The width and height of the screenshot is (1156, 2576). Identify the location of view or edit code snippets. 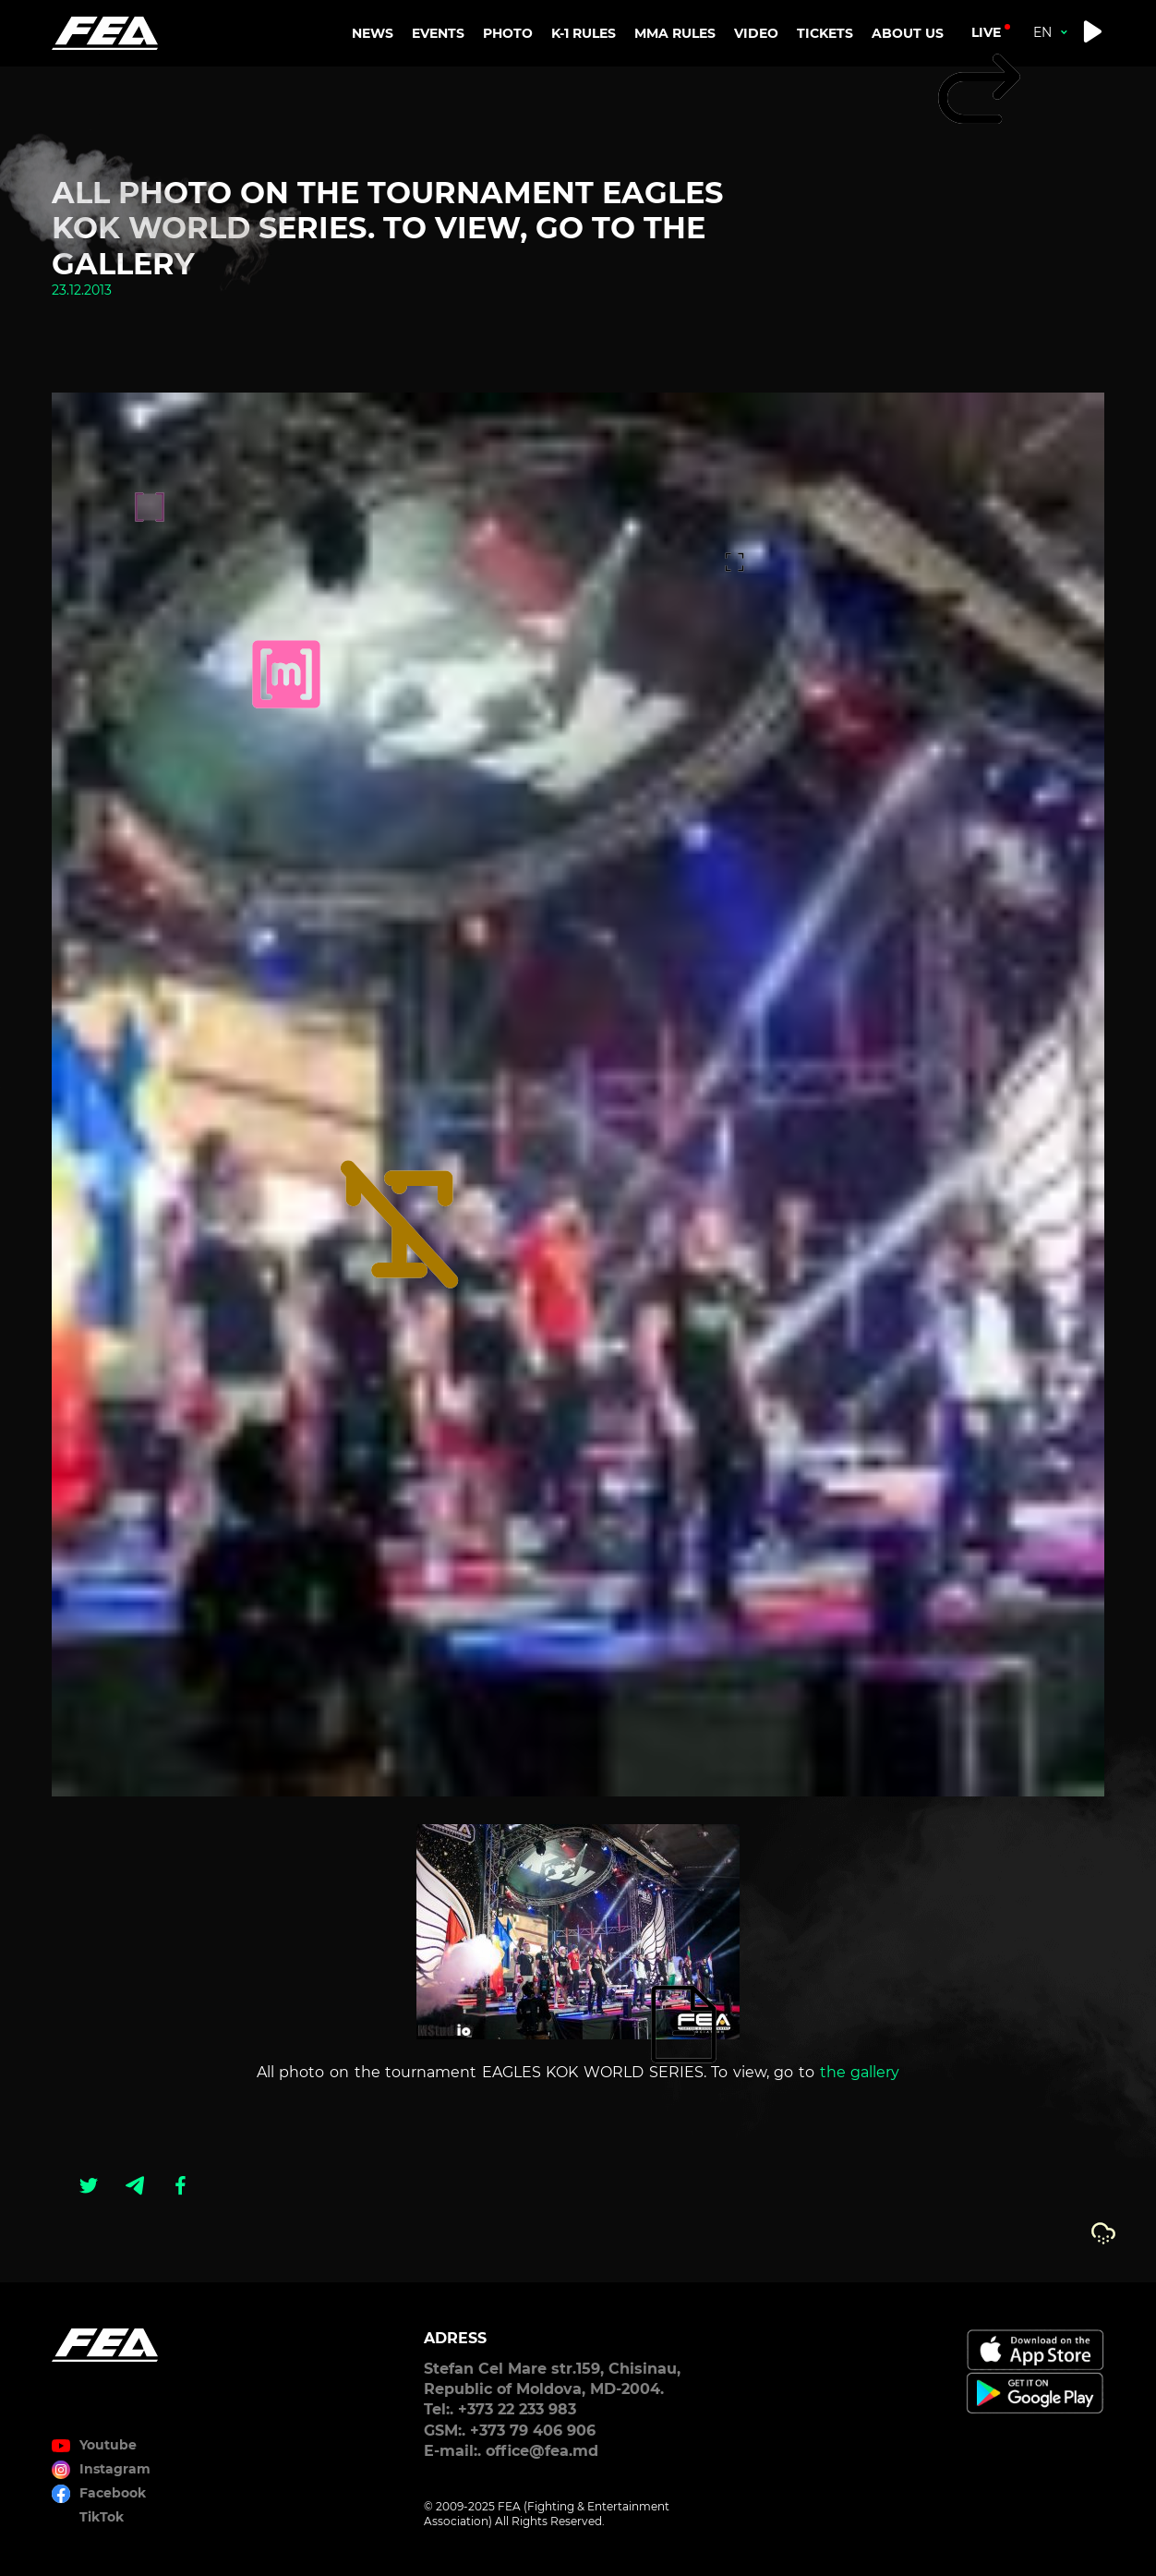
(150, 507).